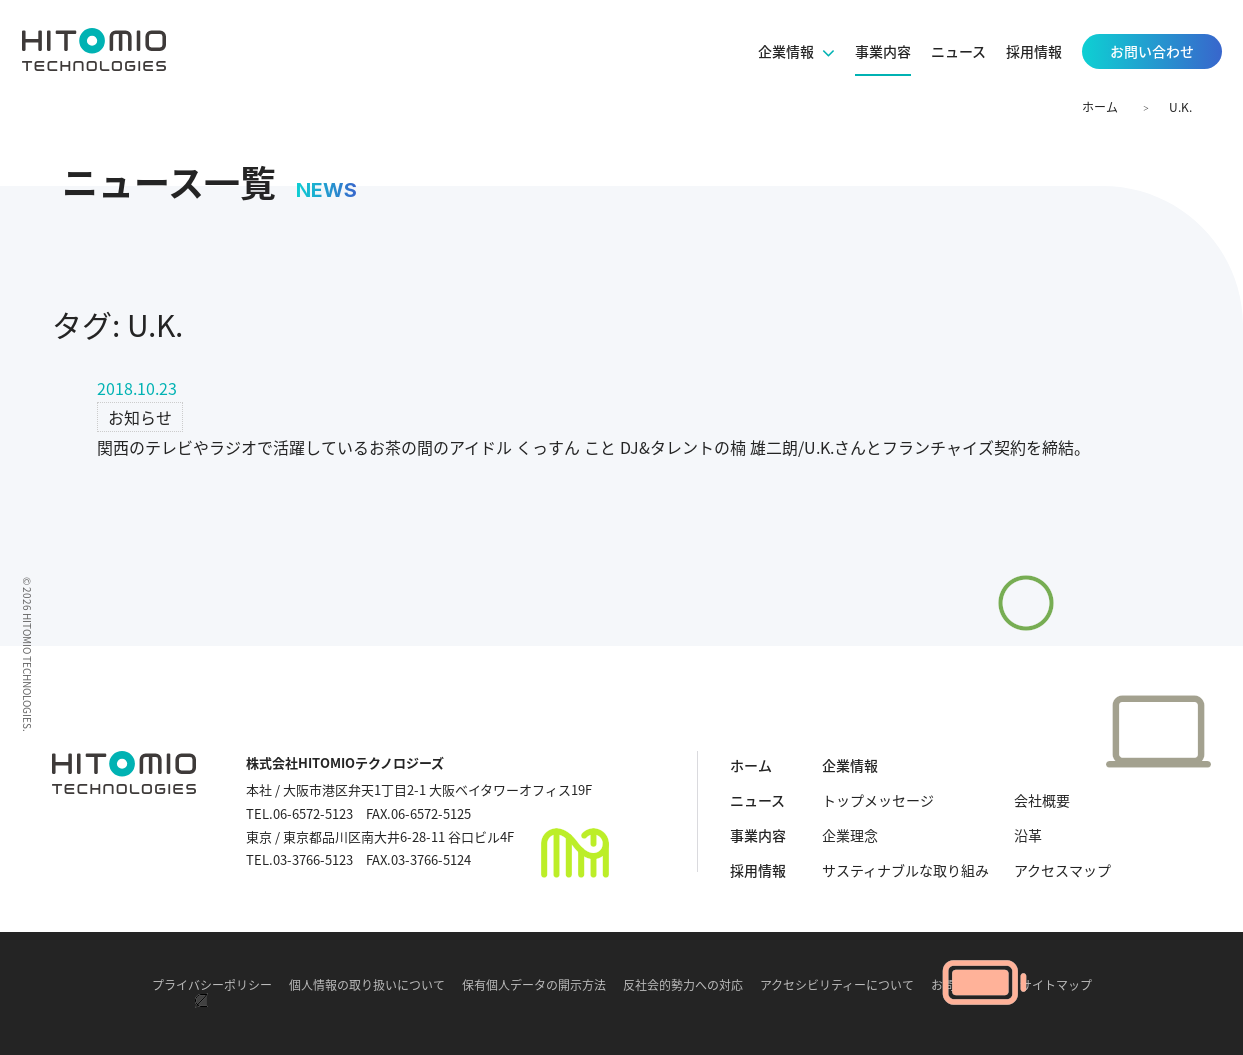  I want to click on switch to desktop view, so click(1158, 731).